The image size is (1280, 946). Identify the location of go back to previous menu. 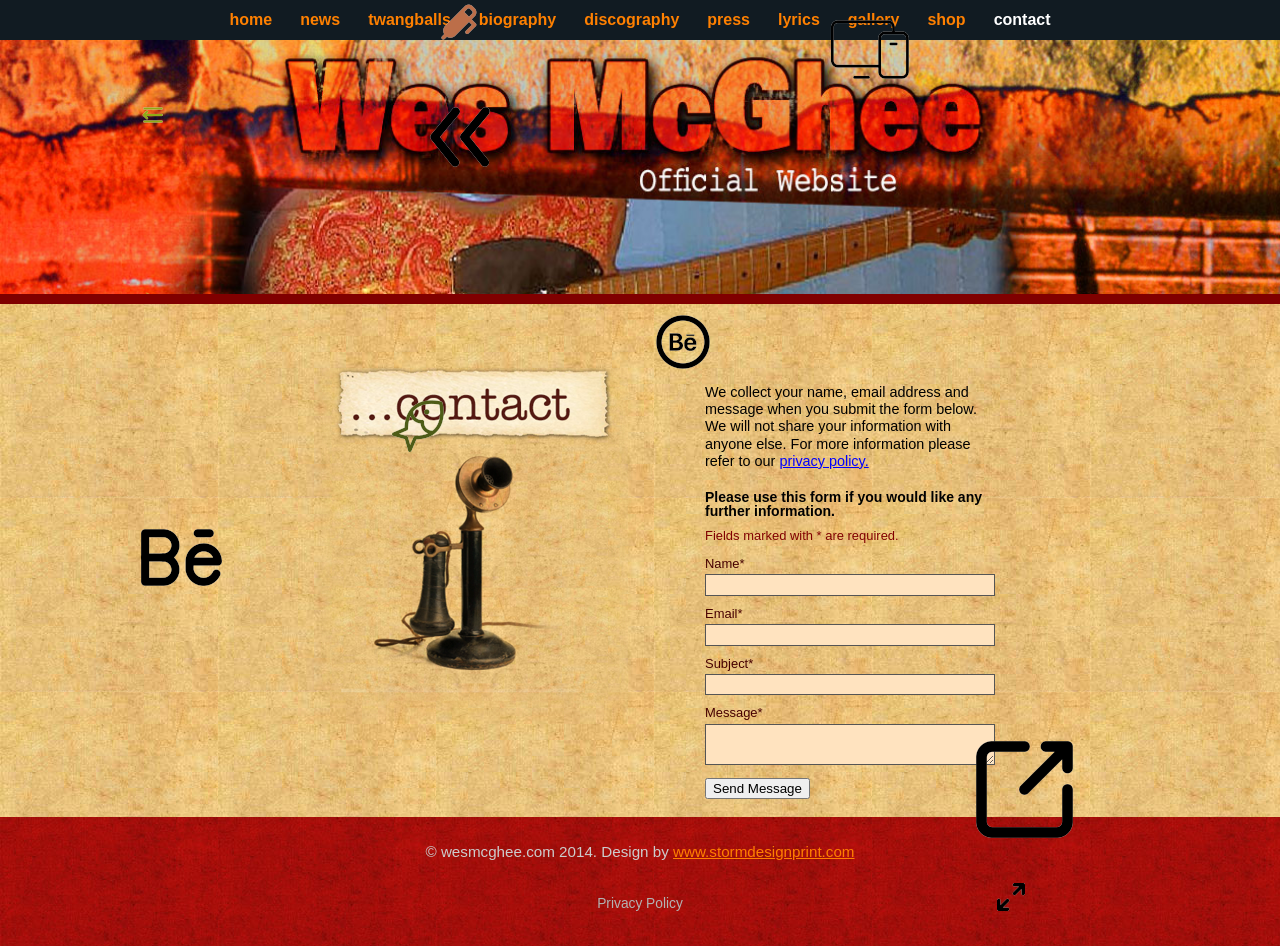
(153, 115).